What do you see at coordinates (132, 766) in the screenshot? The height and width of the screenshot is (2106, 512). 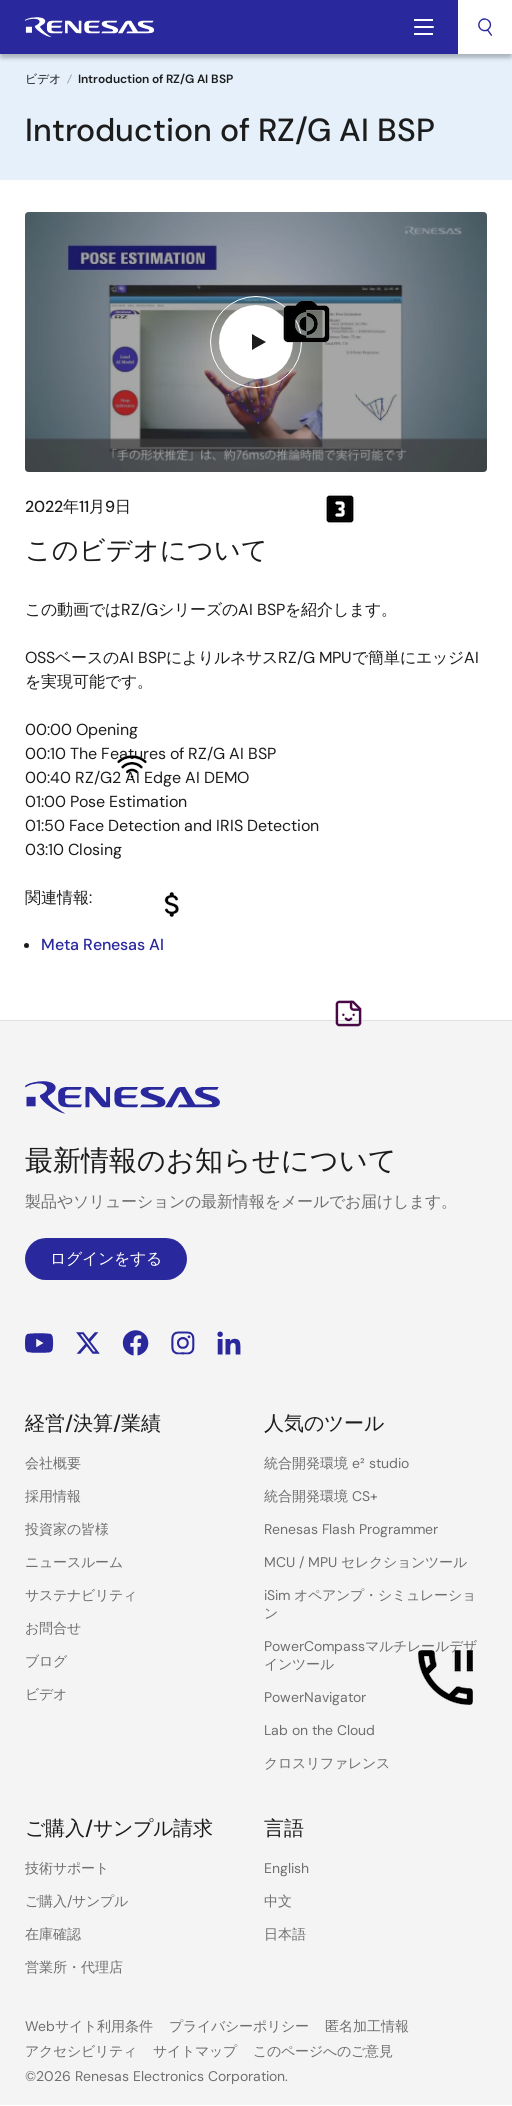 I see `indicates active wireless network connection` at bounding box center [132, 766].